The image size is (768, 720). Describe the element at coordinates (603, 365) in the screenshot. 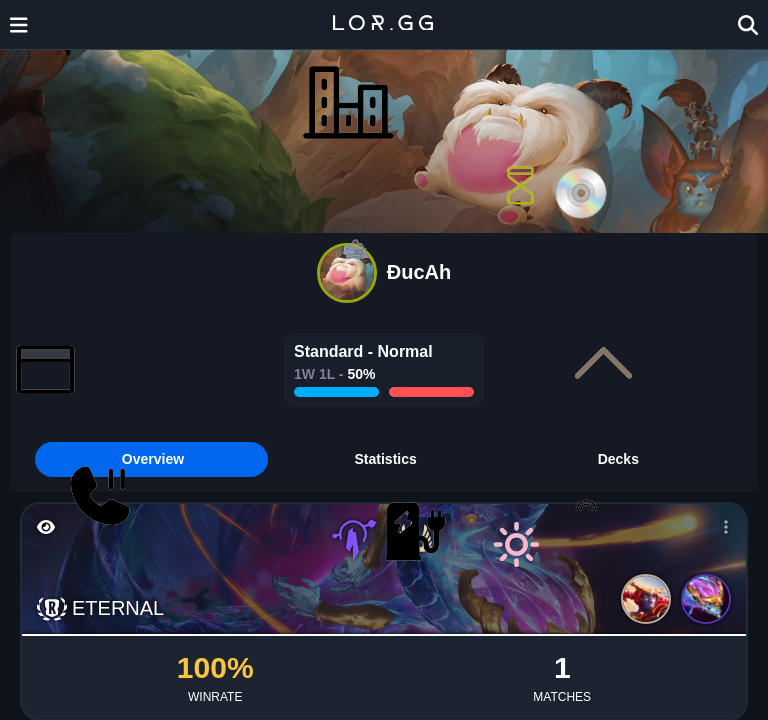

I see `collapse an expanded section` at that location.